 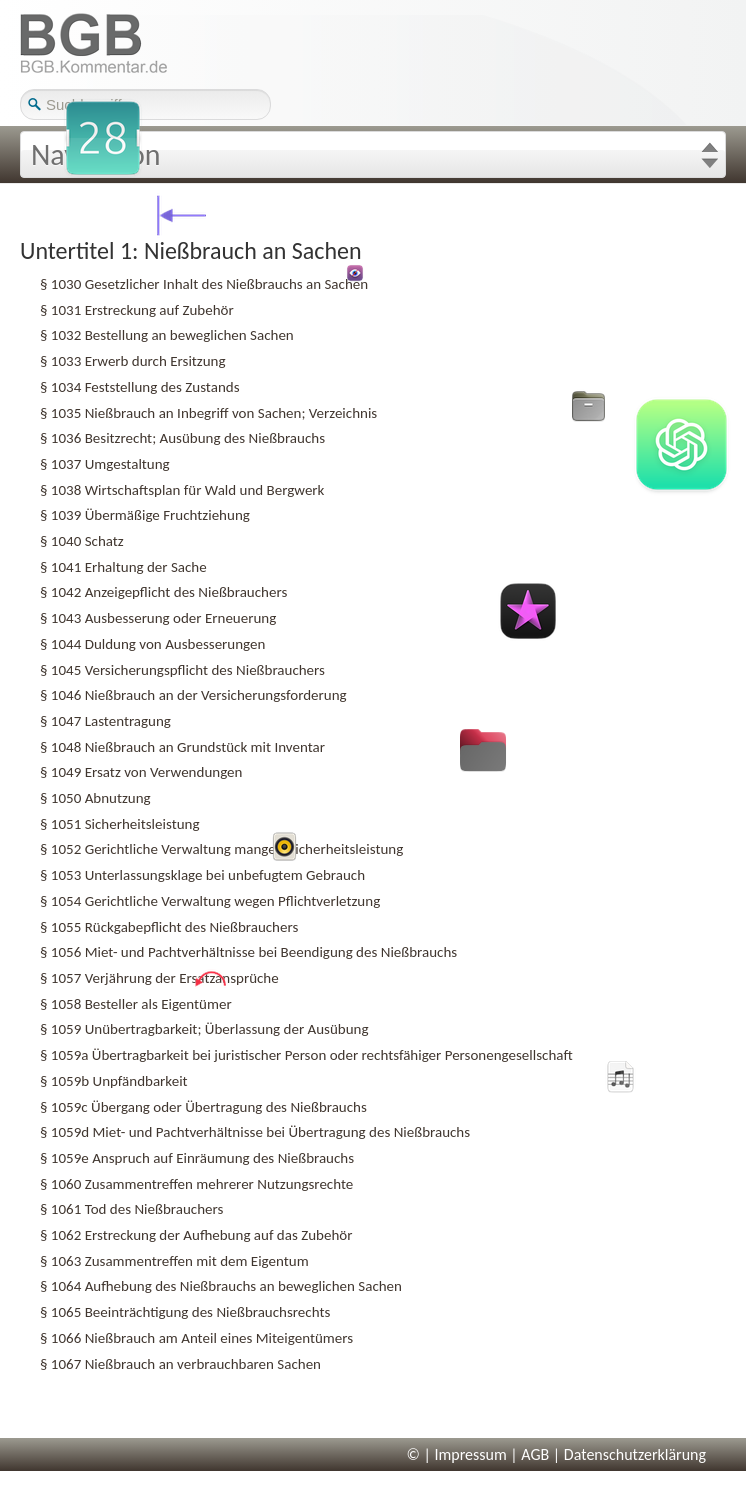 I want to click on open the iTunes Store app, so click(x=528, y=611).